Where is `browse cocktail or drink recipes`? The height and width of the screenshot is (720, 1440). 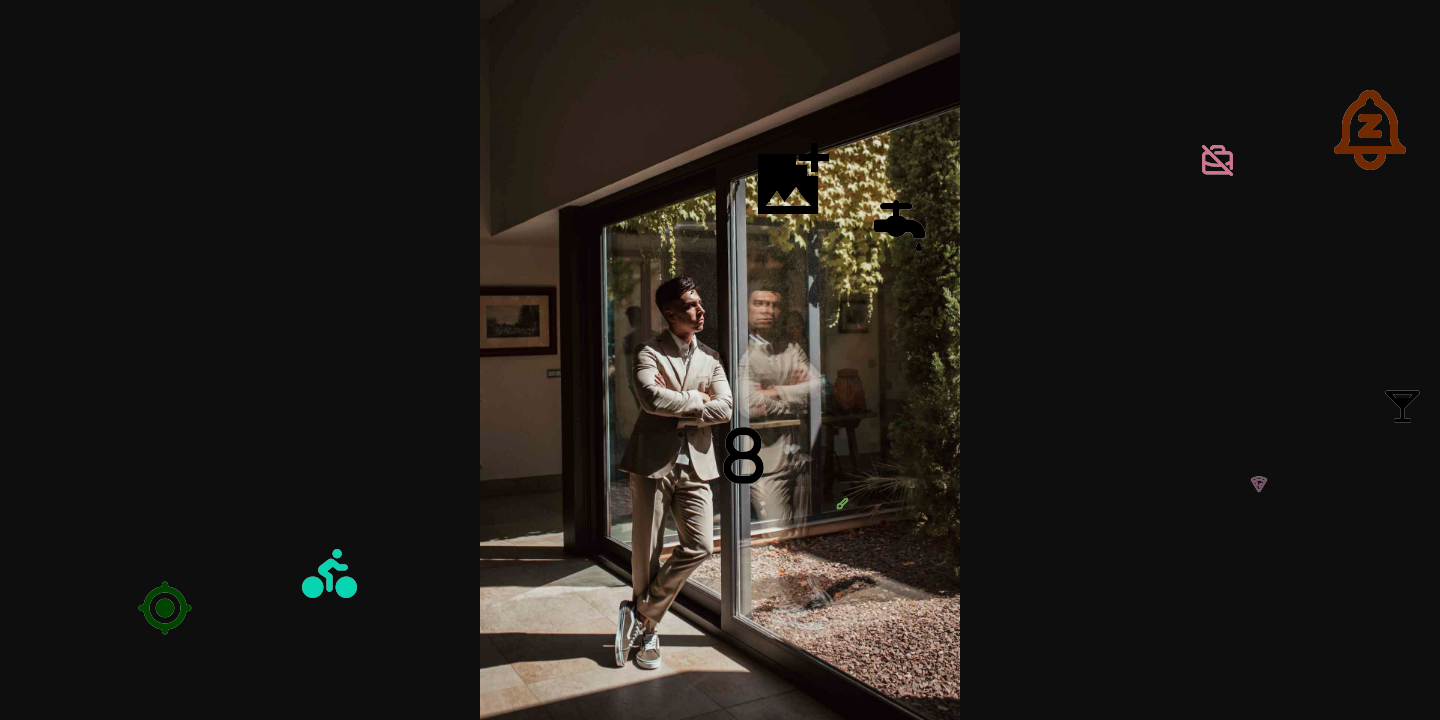 browse cocktail or drink recipes is located at coordinates (1402, 405).